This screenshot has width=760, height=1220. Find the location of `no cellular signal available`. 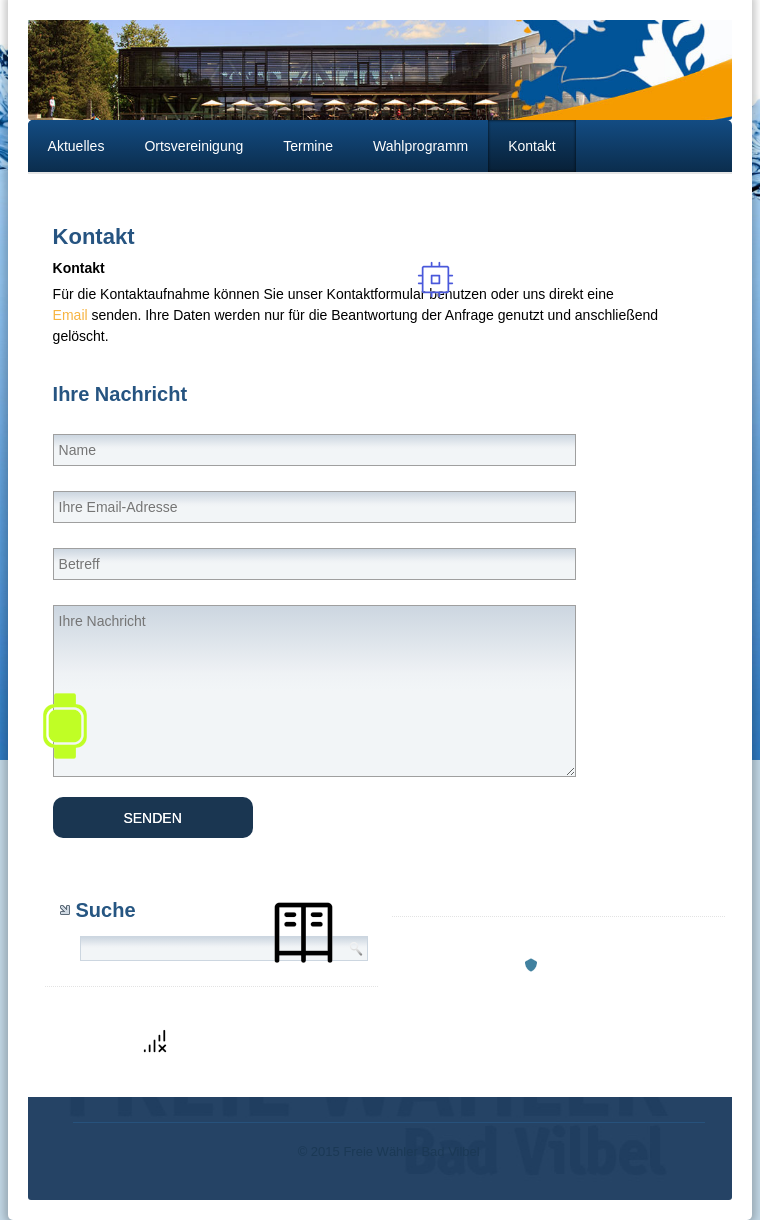

no cellular signal available is located at coordinates (155, 1042).